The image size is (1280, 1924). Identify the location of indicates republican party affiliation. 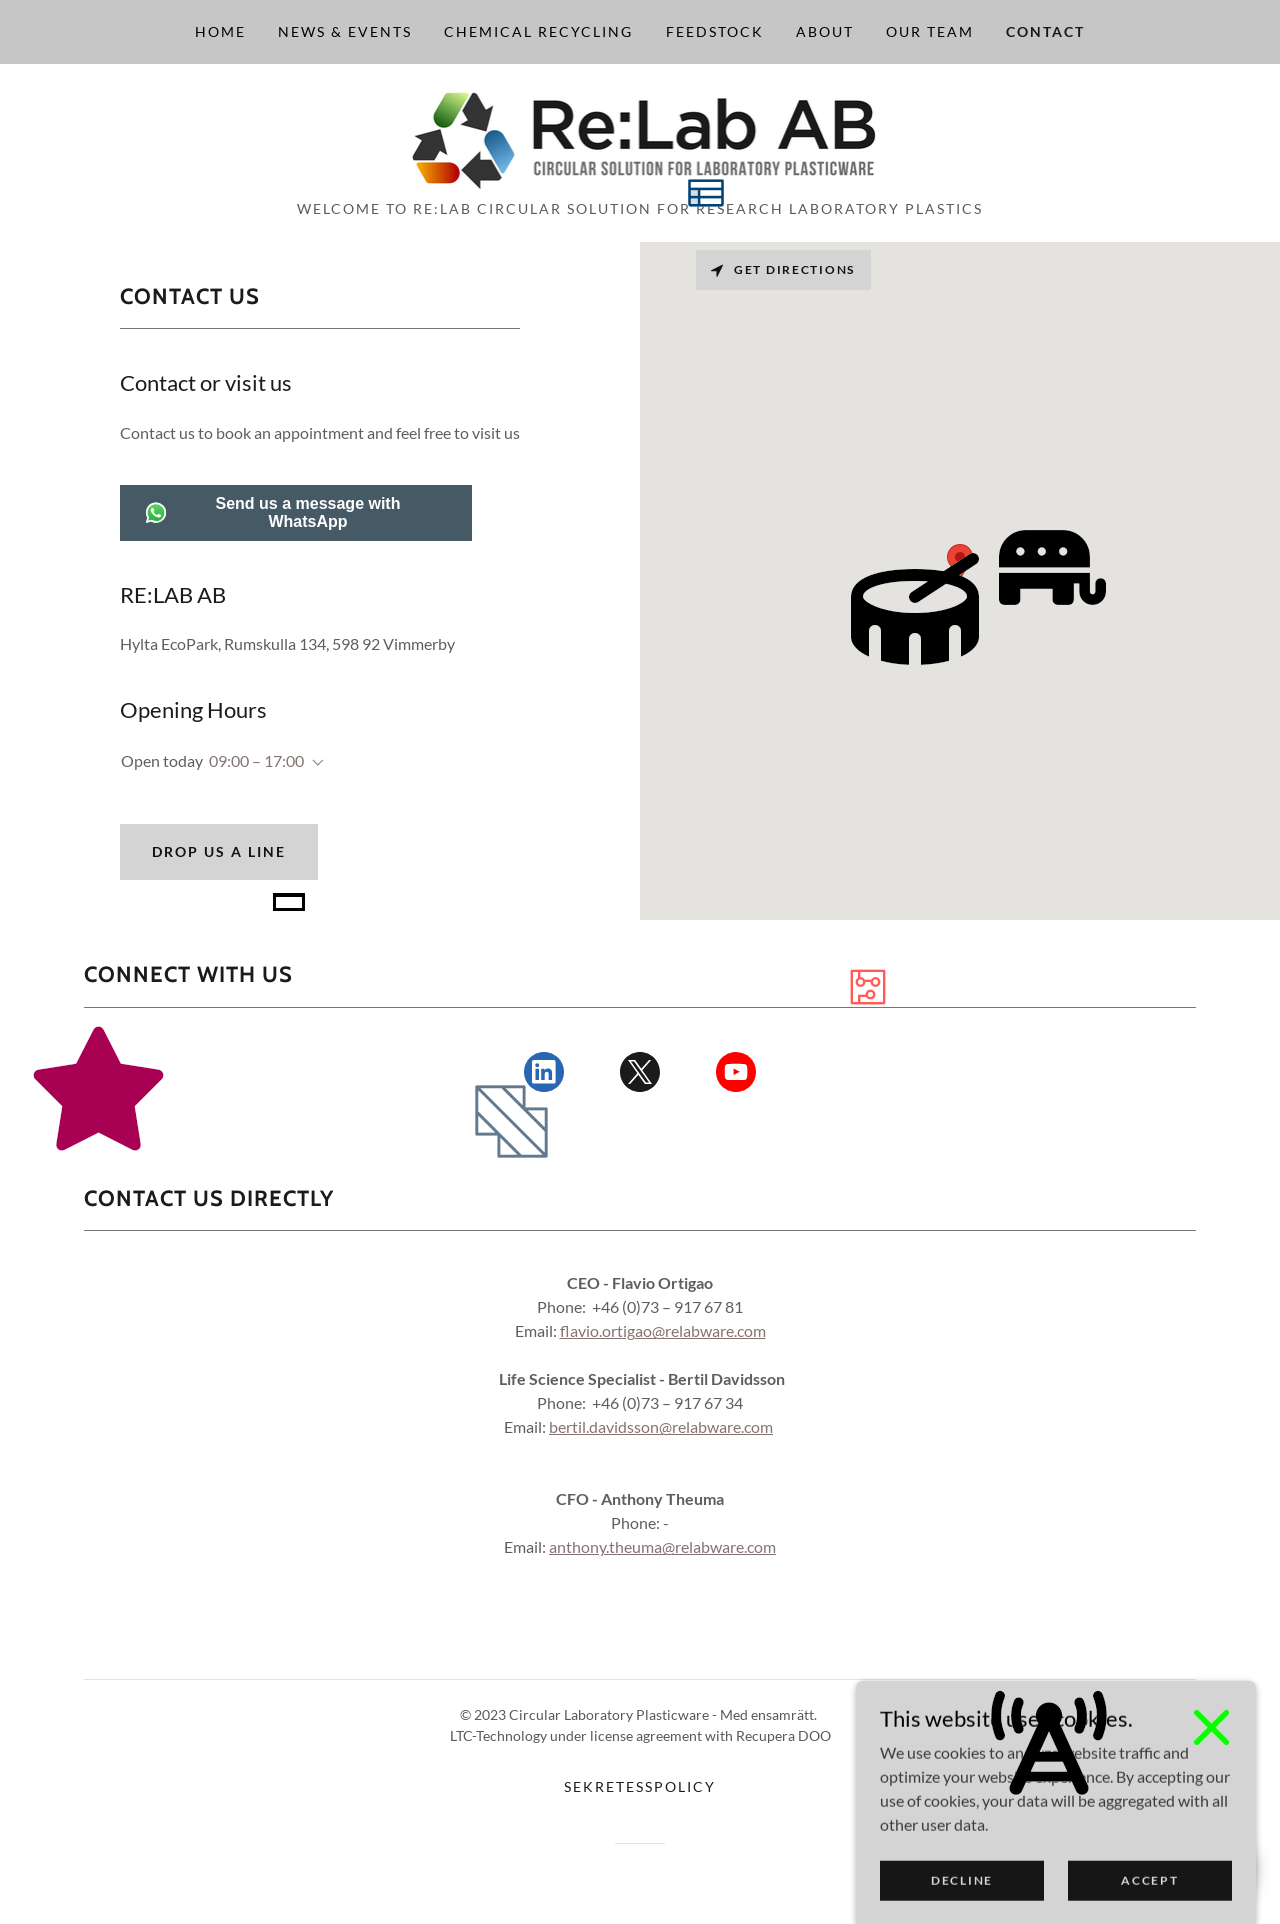
(1052, 567).